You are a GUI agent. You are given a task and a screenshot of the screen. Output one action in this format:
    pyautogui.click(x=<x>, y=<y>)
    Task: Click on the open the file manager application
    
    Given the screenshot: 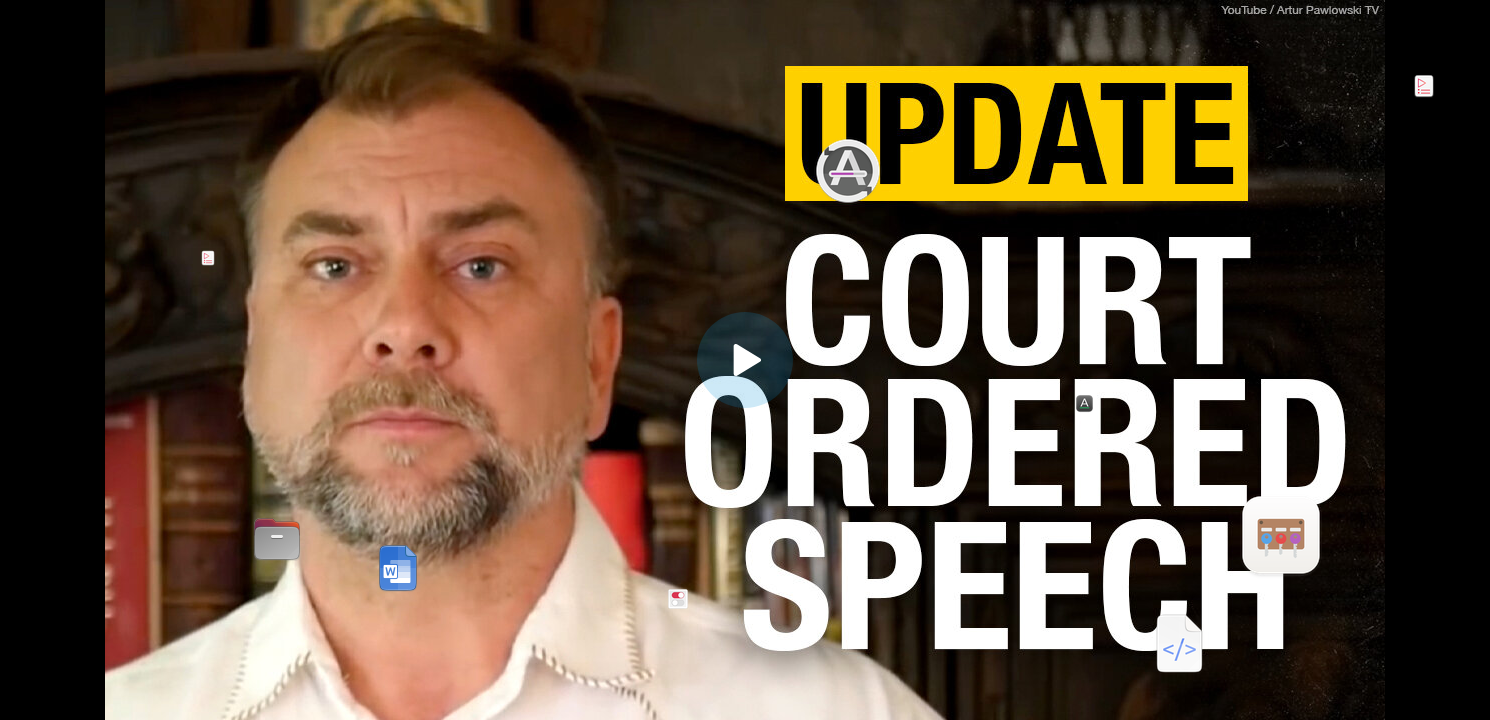 What is the action you would take?
    pyautogui.click(x=277, y=539)
    